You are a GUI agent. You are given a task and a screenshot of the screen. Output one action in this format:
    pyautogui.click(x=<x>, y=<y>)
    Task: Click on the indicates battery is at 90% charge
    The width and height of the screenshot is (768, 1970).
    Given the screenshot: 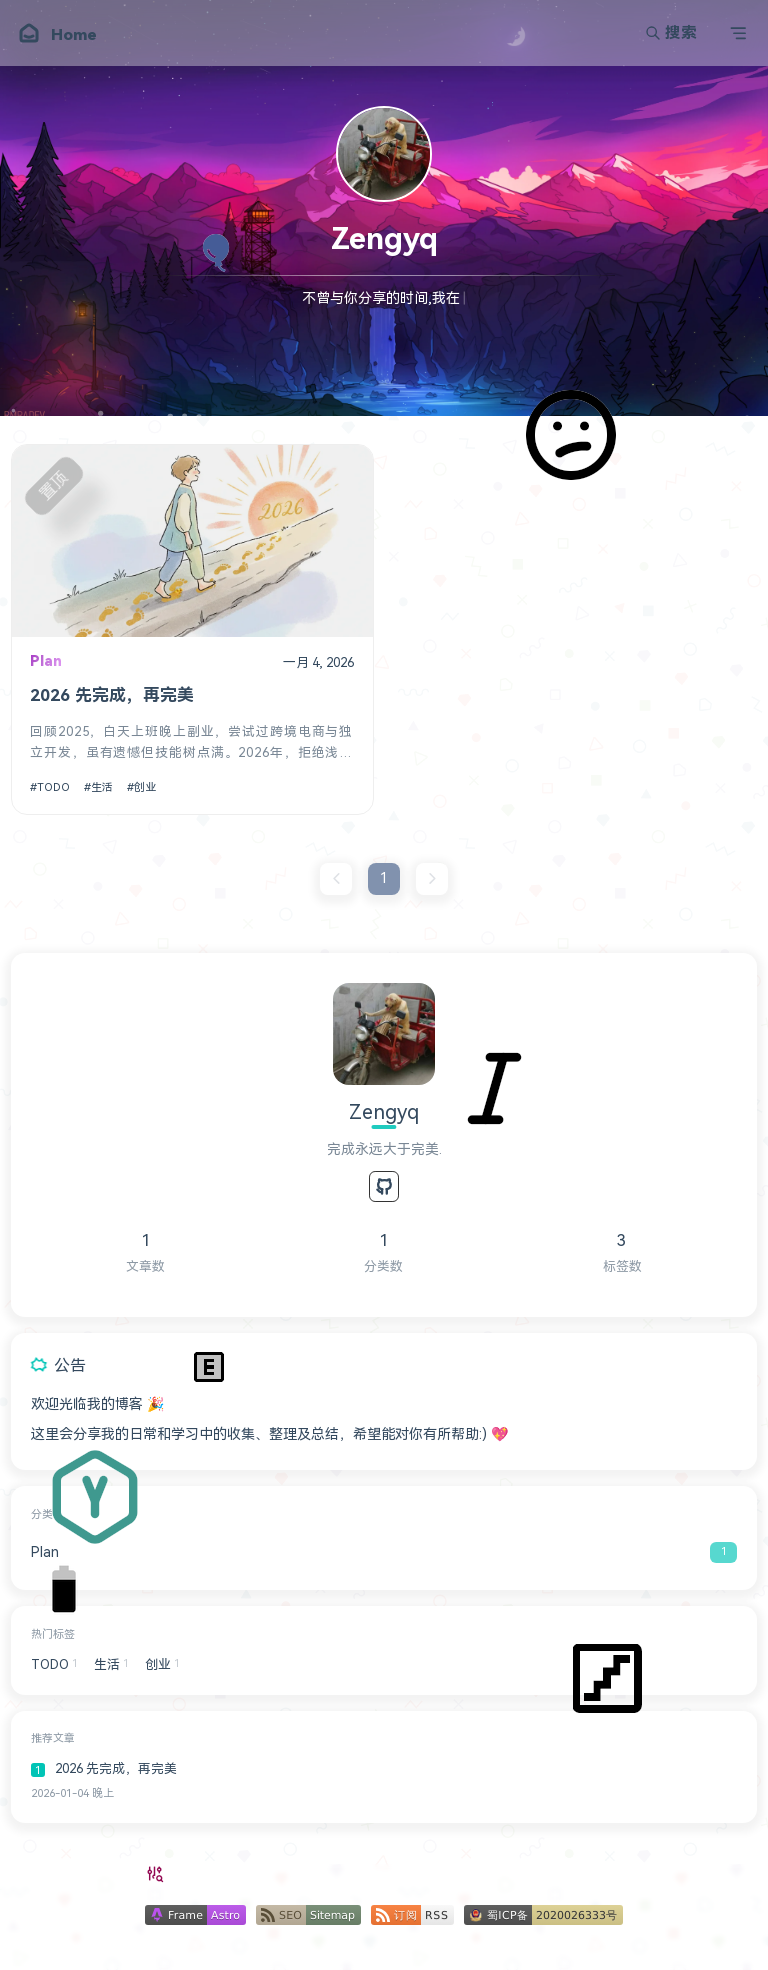 What is the action you would take?
    pyautogui.click(x=64, y=1589)
    